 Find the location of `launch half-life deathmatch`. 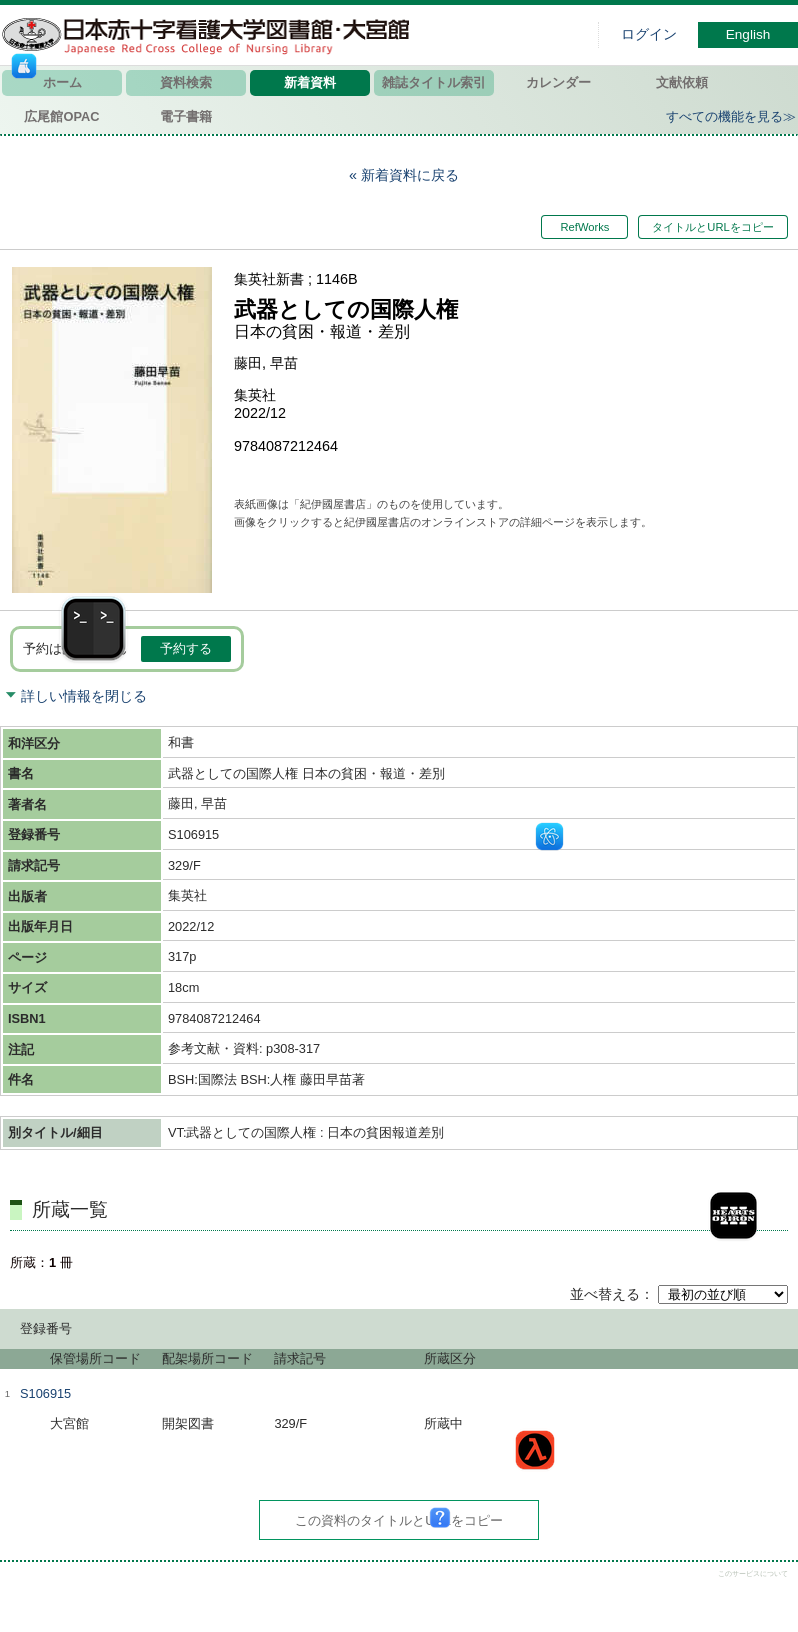

launch half-life deathmatch is located at coordinates (535, 1450).